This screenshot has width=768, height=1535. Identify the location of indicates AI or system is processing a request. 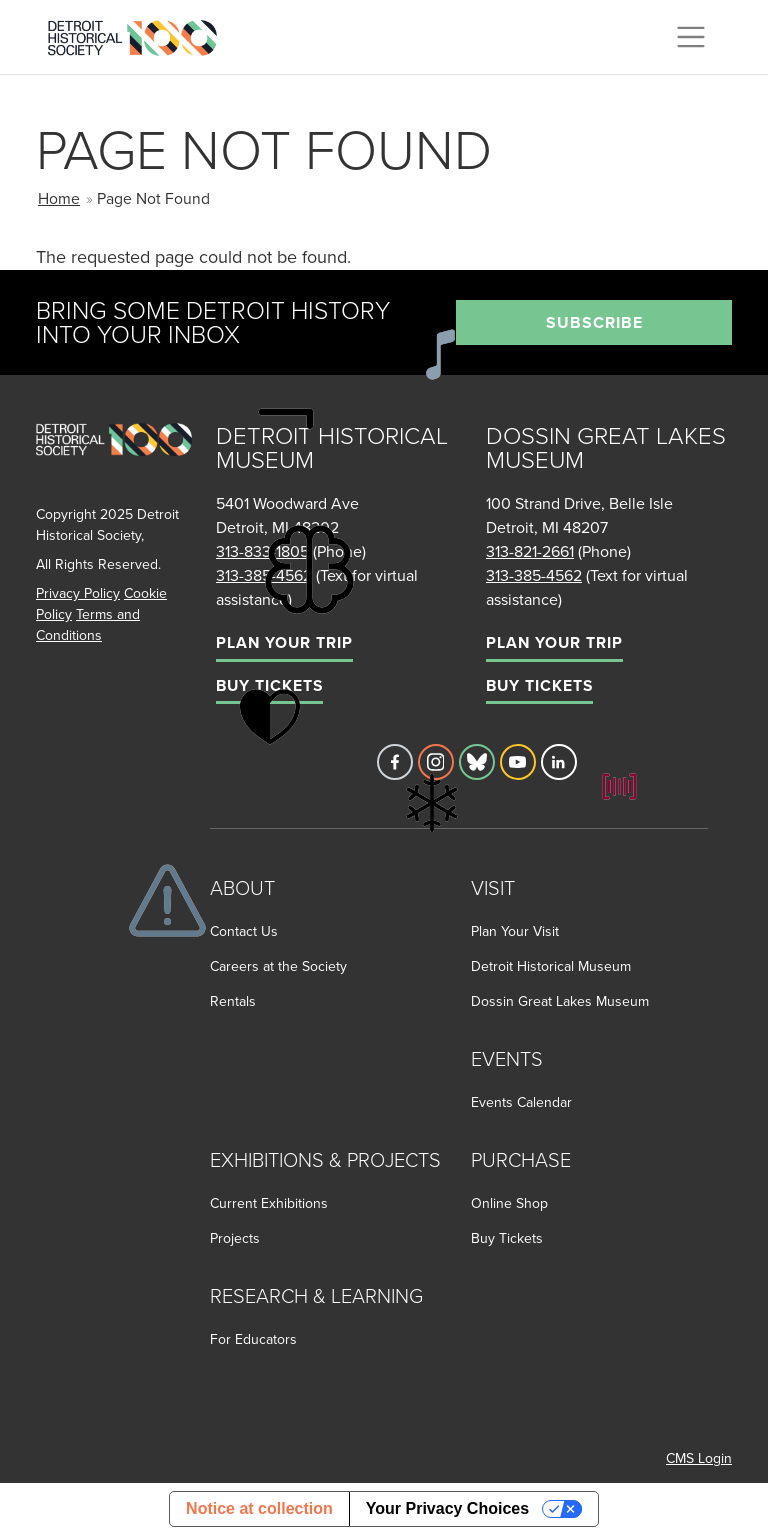
(309, 569).